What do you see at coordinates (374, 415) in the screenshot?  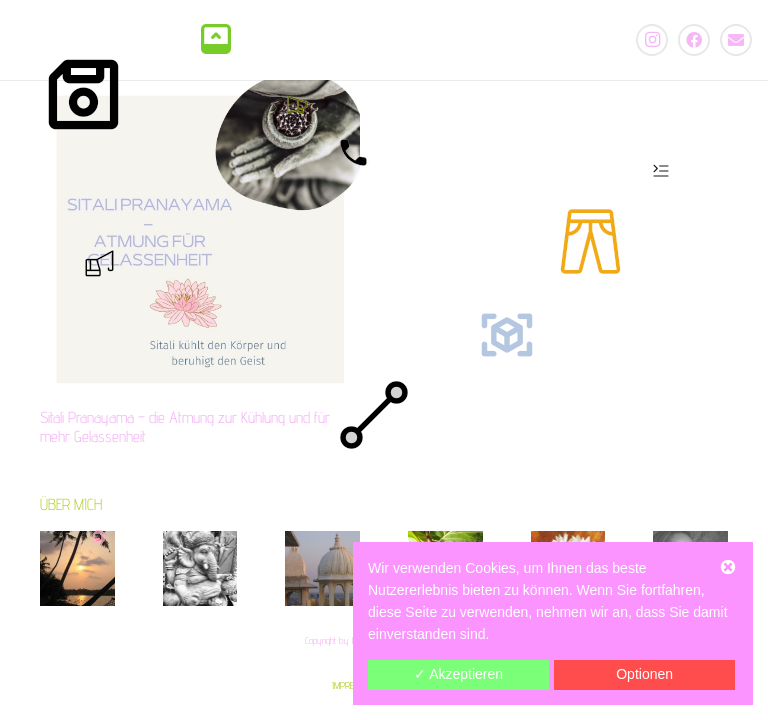 I see `draw a line between two points` at bounding box center [374, 415].